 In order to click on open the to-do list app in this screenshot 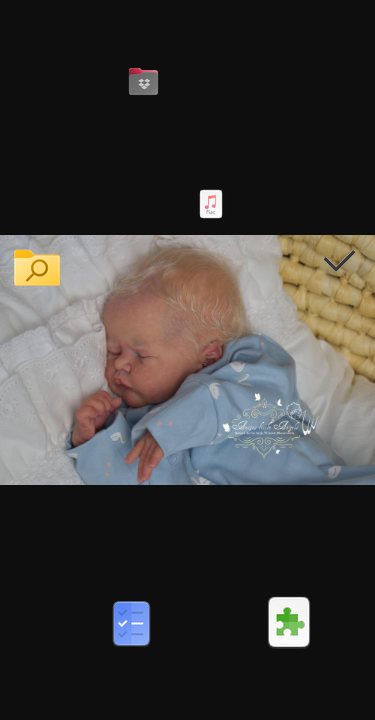, I will do `click(131, 623)`.